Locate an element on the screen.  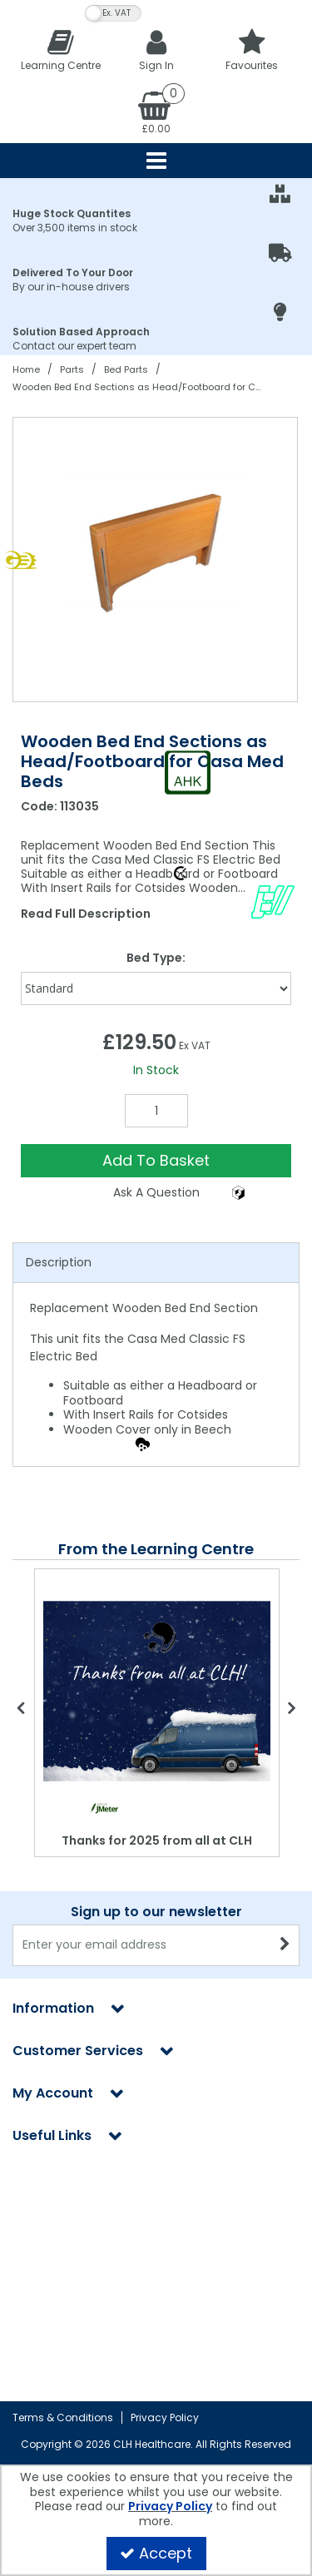
gatling load testing tool logo is located at coordinates (21, 560).